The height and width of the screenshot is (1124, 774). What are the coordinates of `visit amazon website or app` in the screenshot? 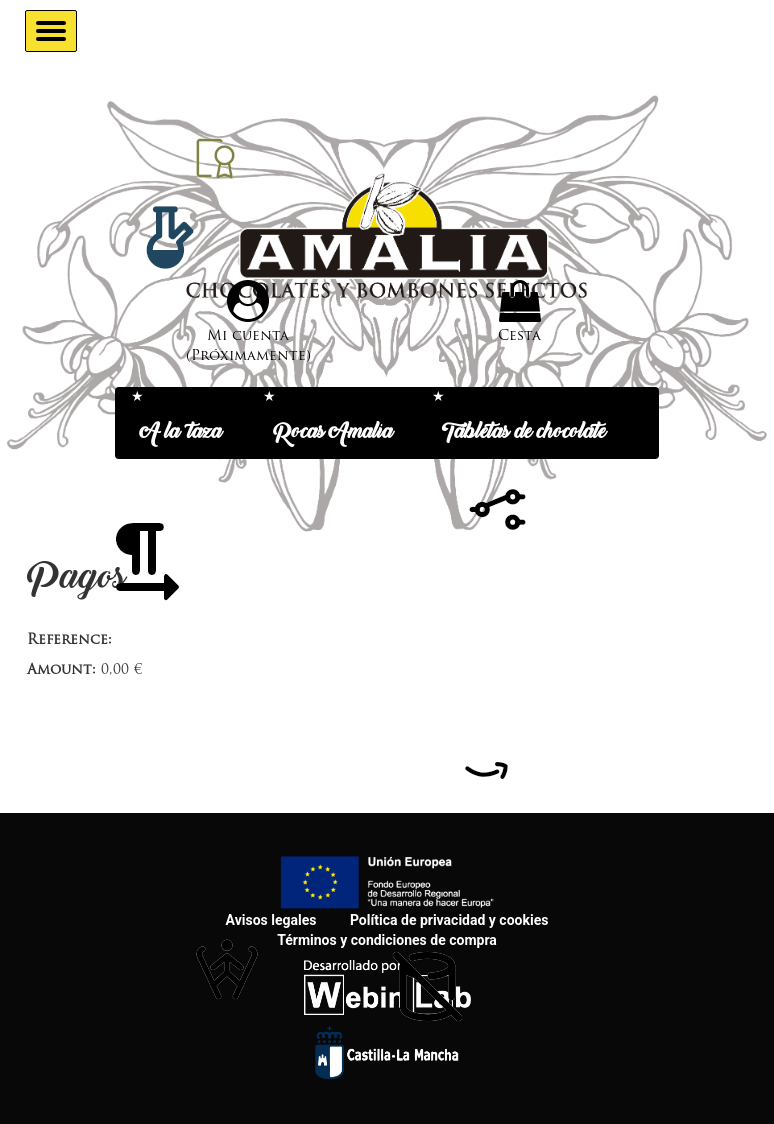 It's located at (486, 770).